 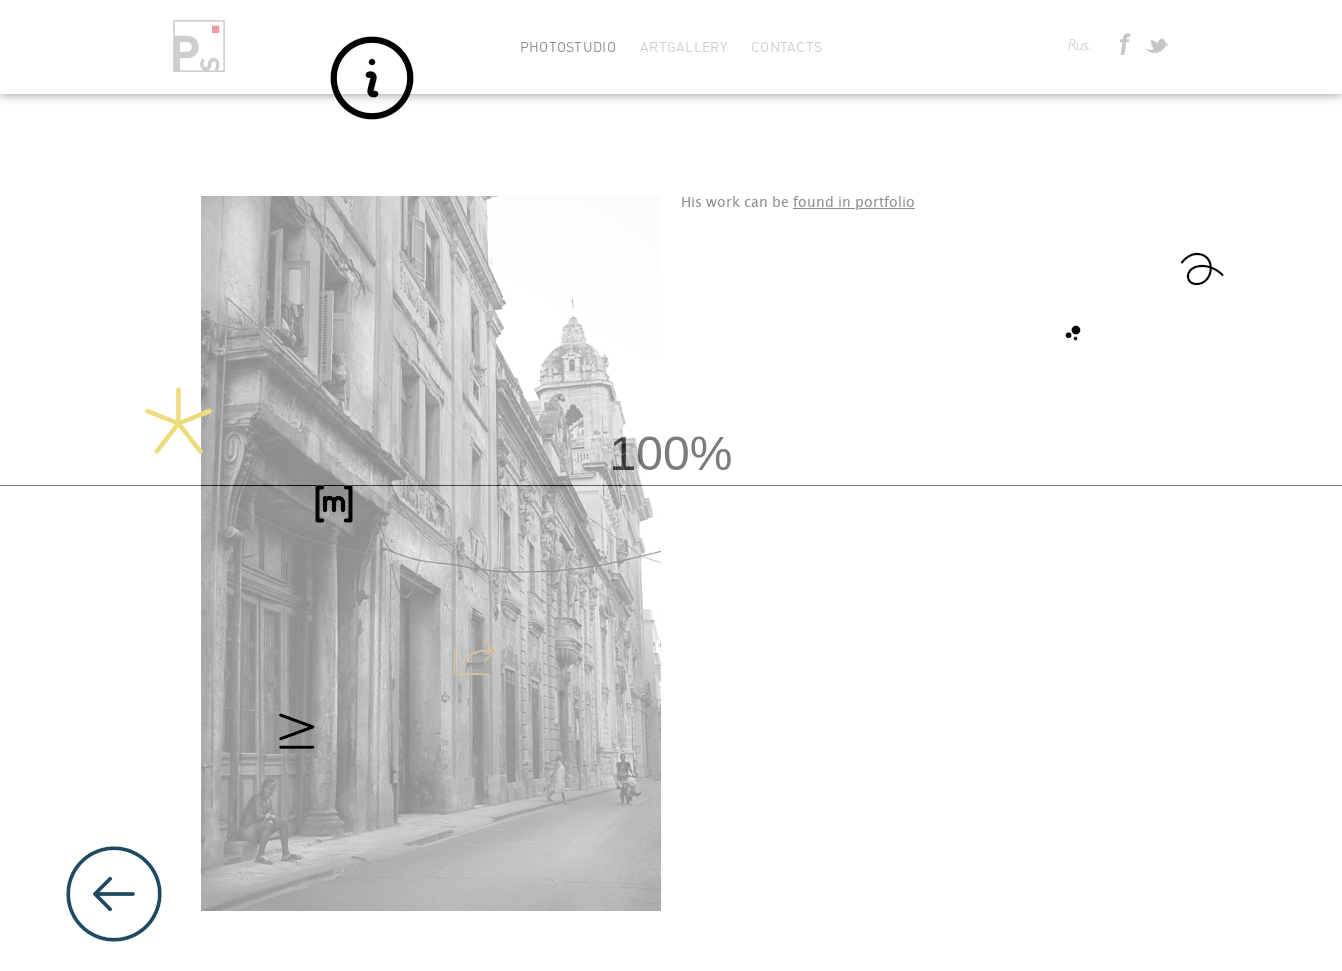 What do you see at coordinates (178, 423) in the screenshot?
I see `indicates a required field in a form` at bounding box center [178, 423].